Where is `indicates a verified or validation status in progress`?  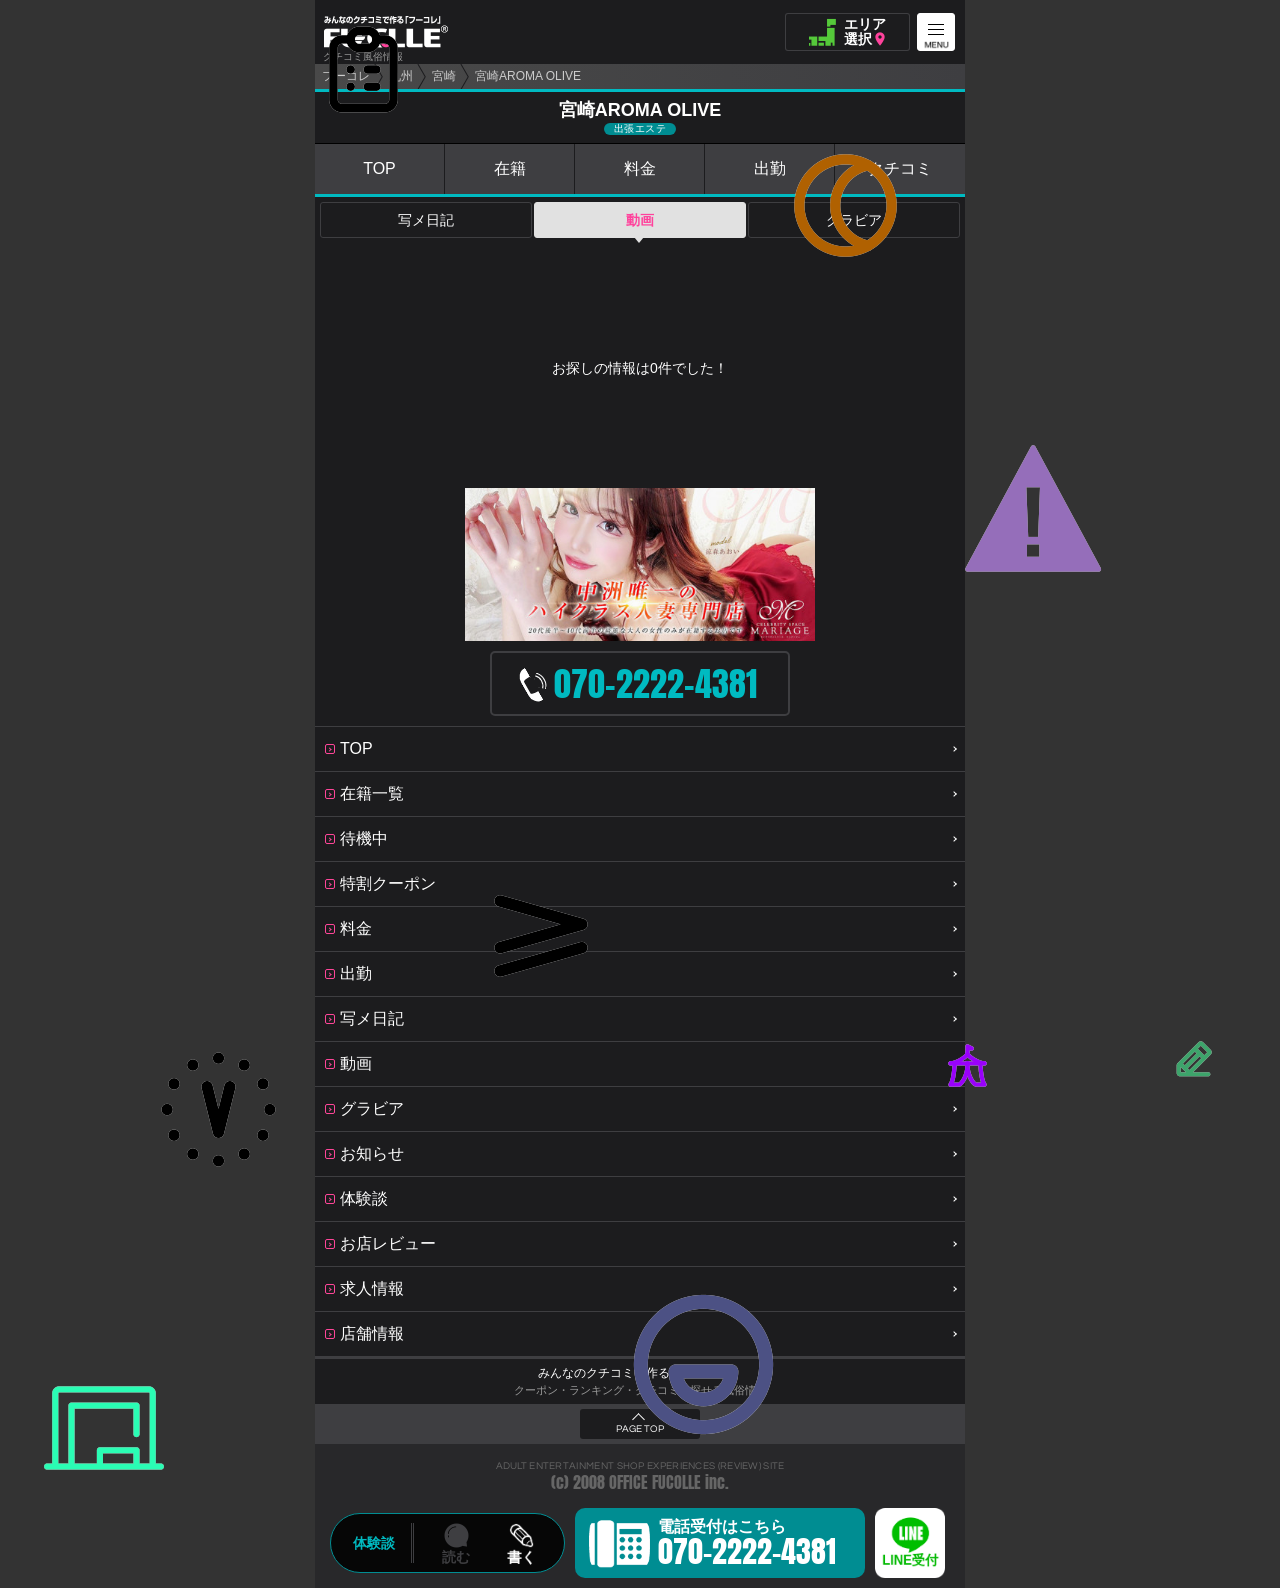
indicates a verified or validation status in progress is located at coordinates (218, 1109).